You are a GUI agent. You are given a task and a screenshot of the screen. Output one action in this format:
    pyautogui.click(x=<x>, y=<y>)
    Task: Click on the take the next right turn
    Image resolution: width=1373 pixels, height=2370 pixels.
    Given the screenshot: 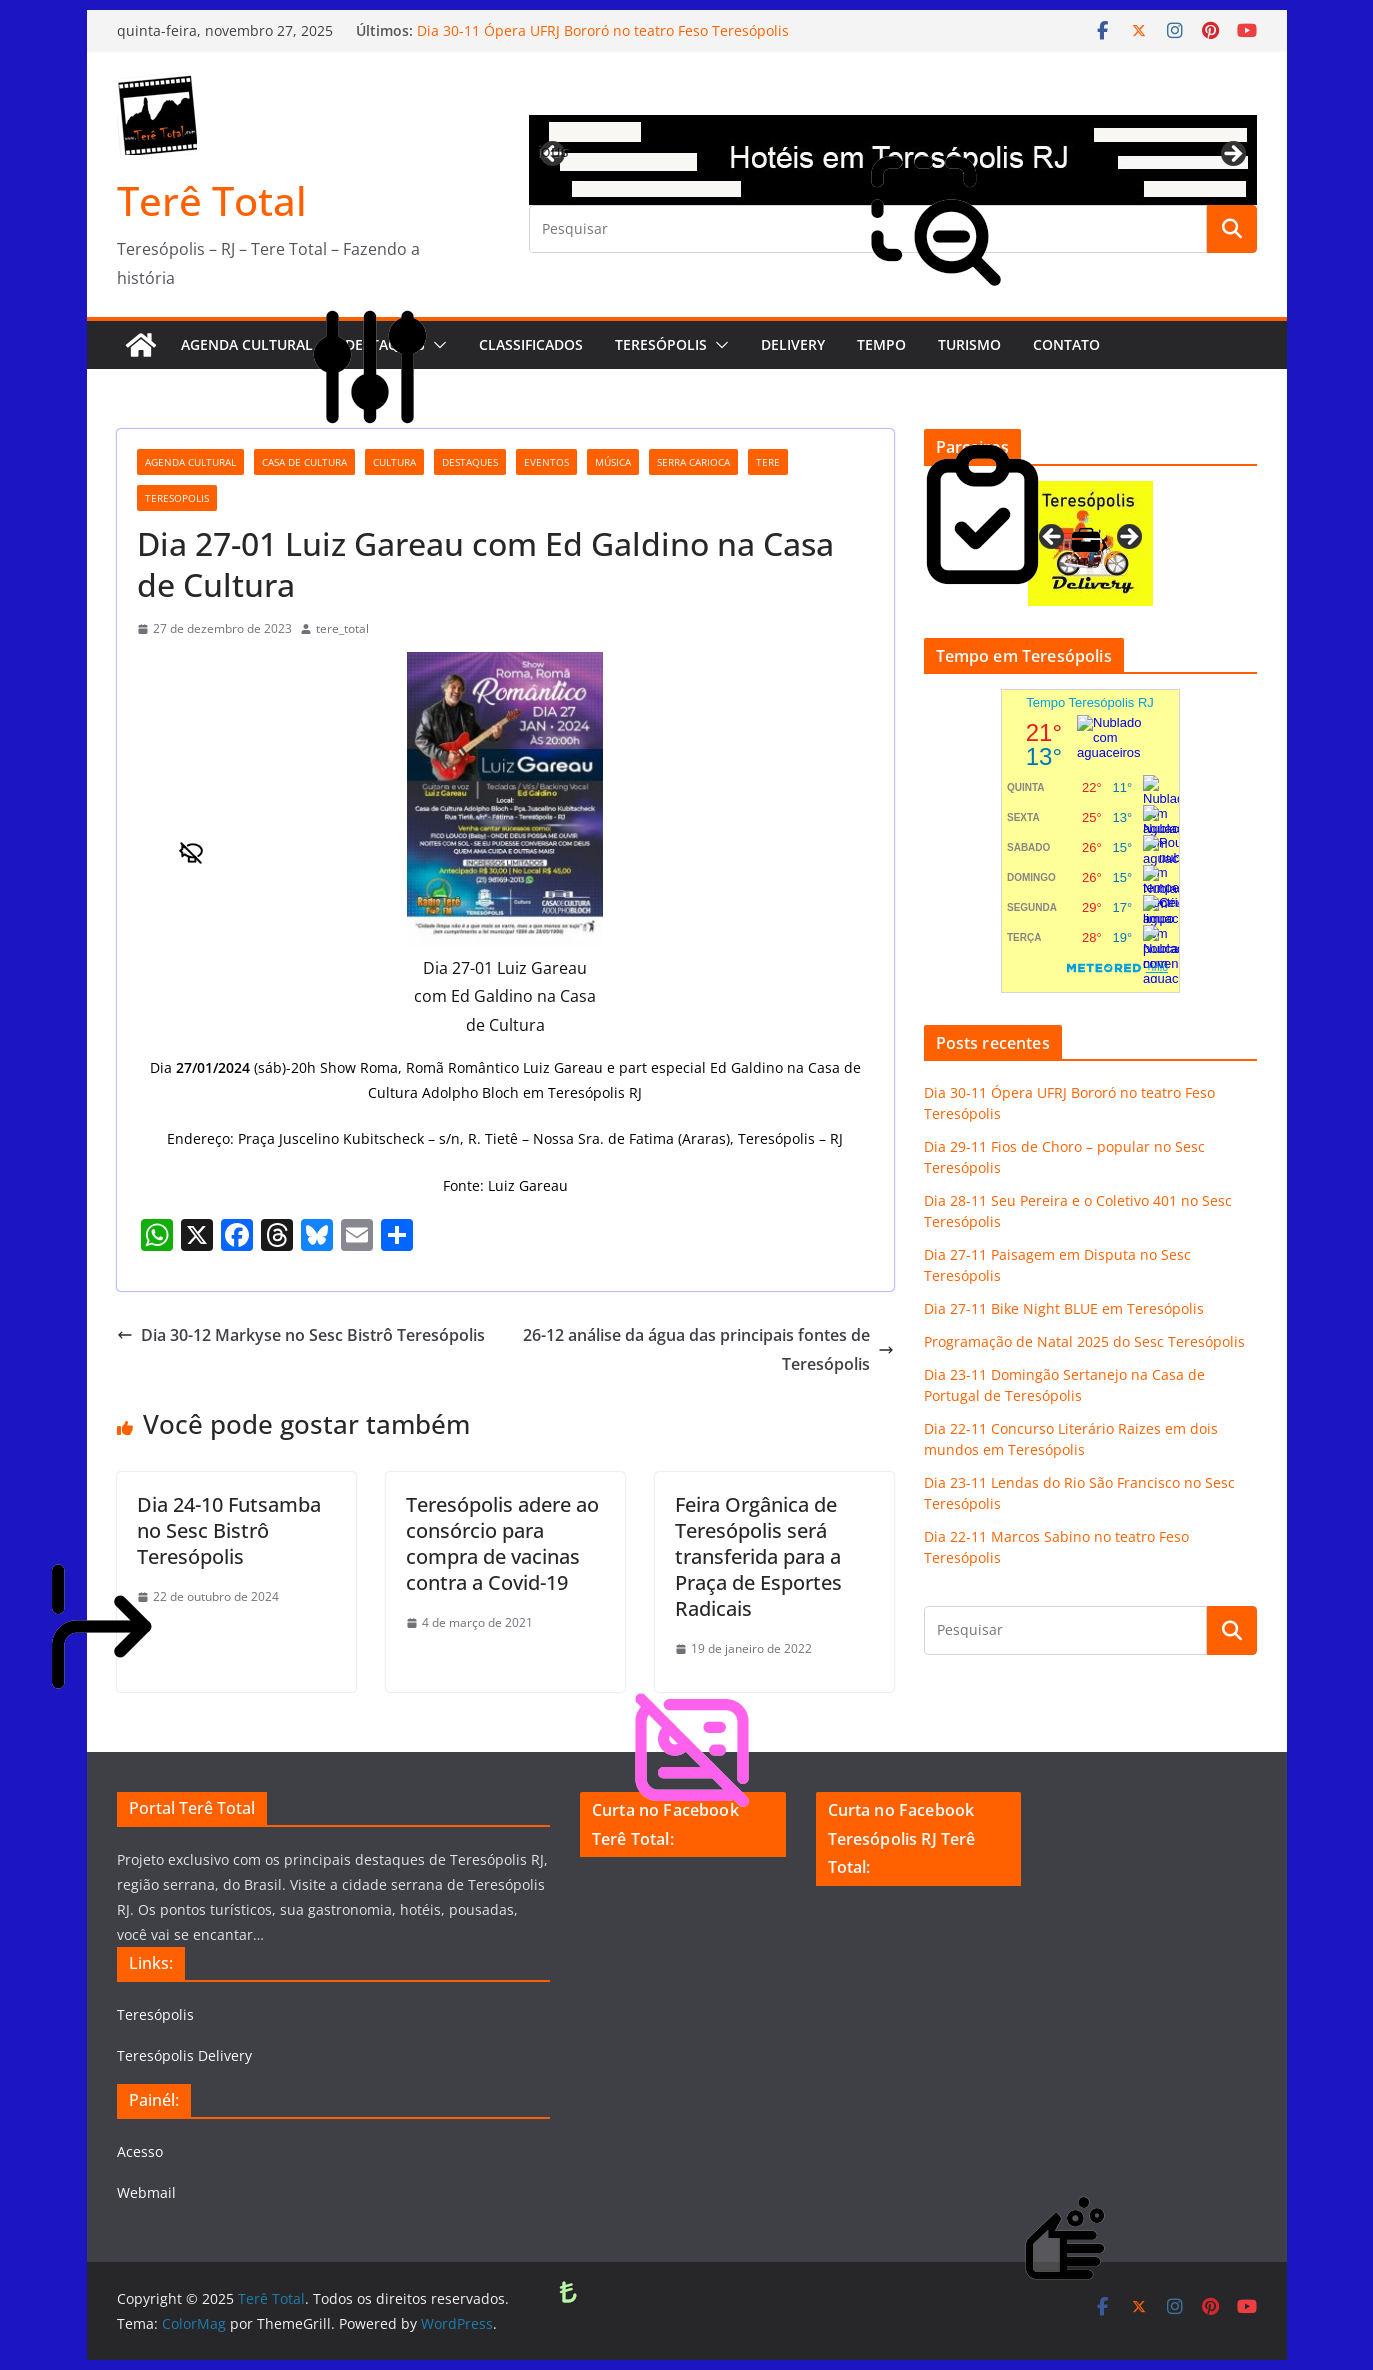 What is the action you would take?
    pyautogui.click(x=95, y=1626)
    